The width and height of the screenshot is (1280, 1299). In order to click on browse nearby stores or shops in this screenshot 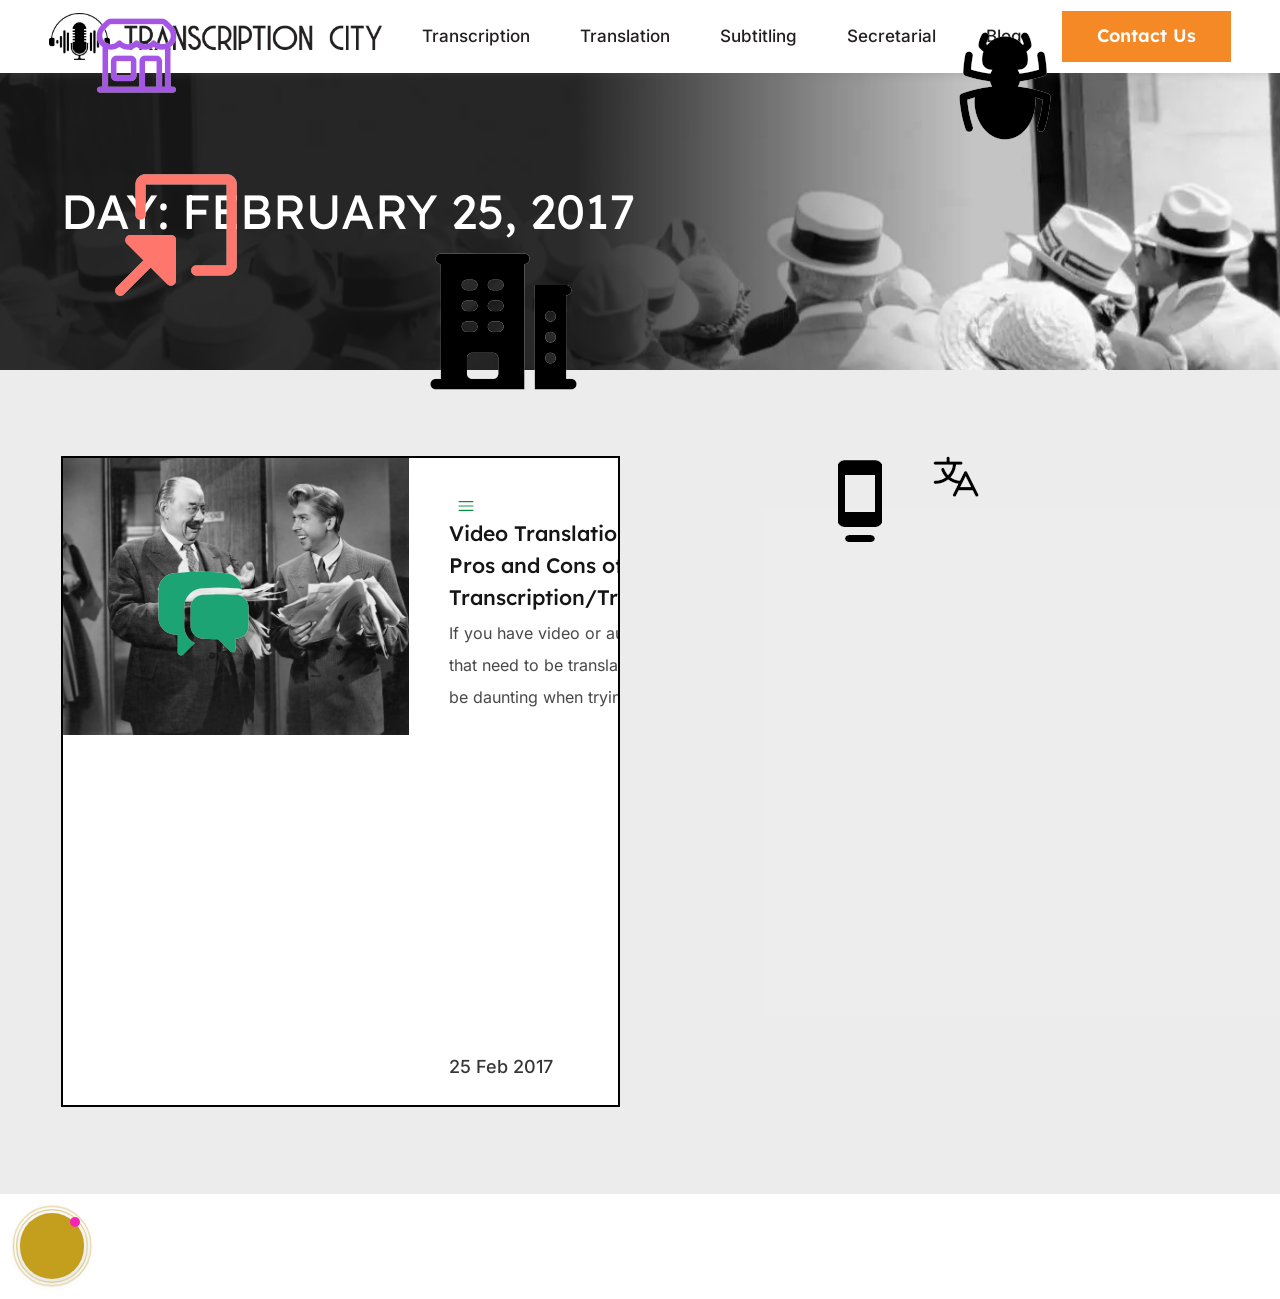, I will do `click(136, 55)`.